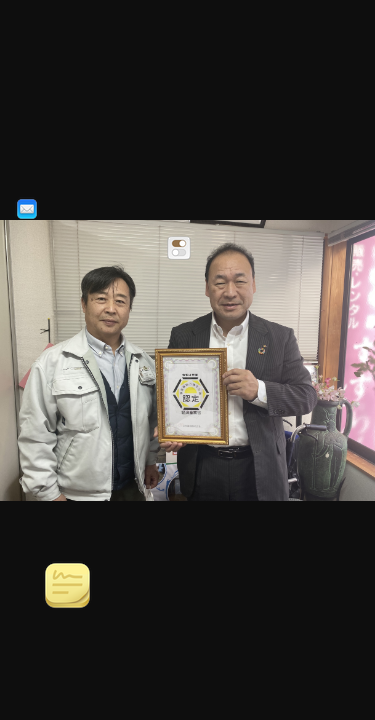  Describe the element at coordinates (27, 209) in the screenshot. I see `open the Mail app` at that location.